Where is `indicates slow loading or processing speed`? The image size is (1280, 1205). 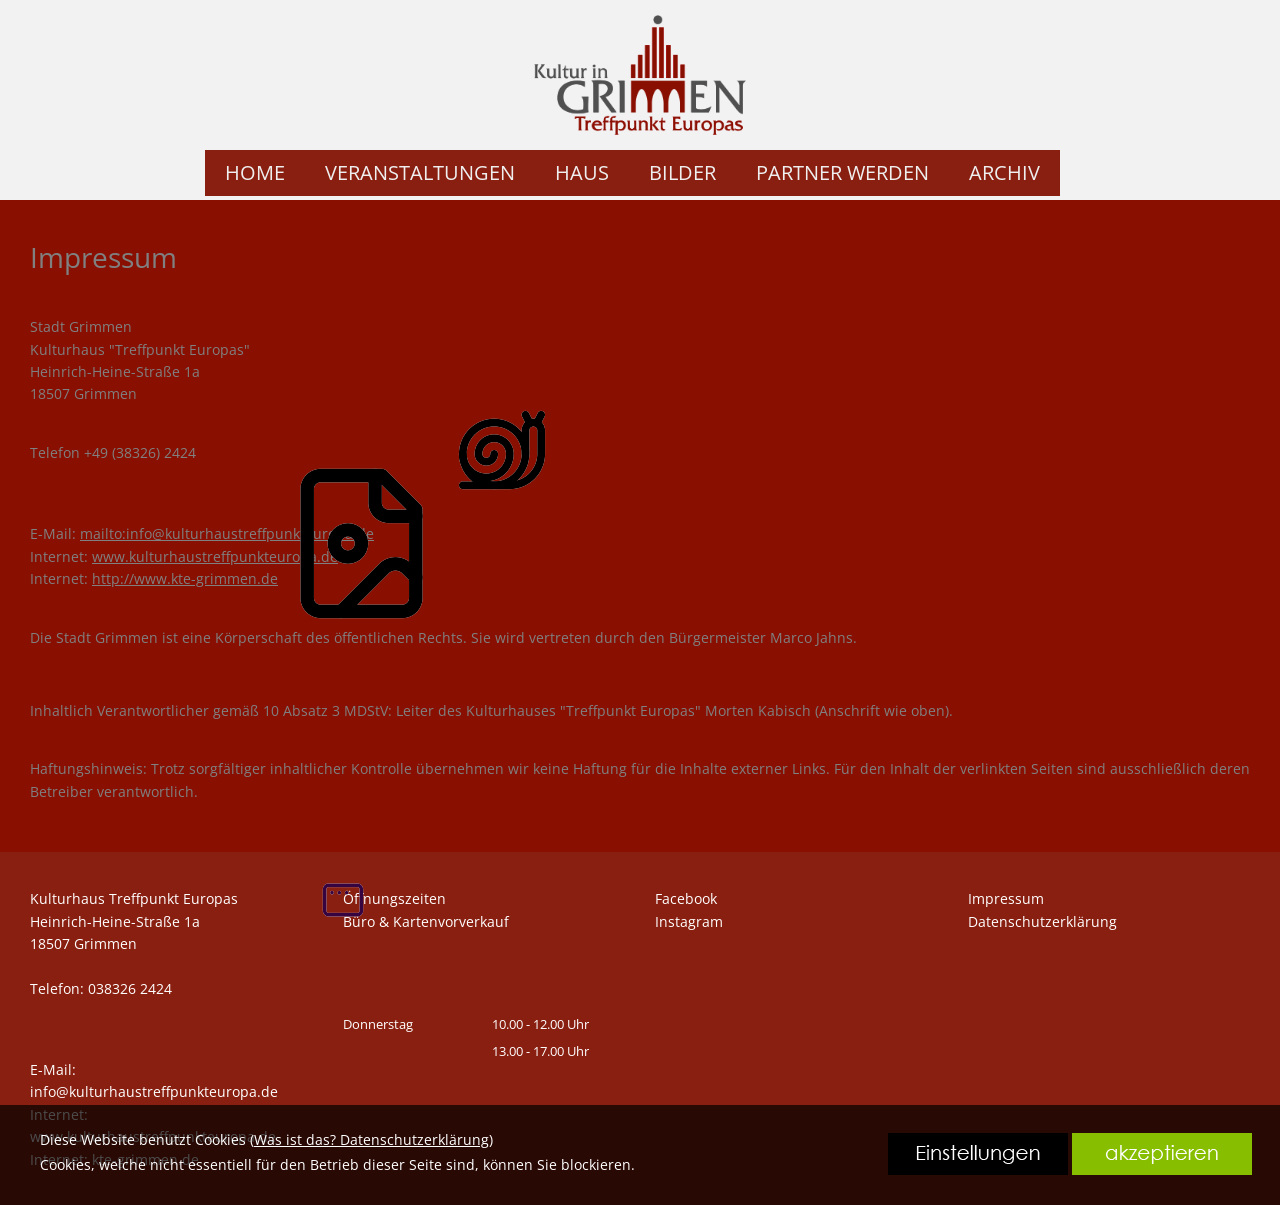 indicates slow loading or processing speed is located at coordinates (502, 450).